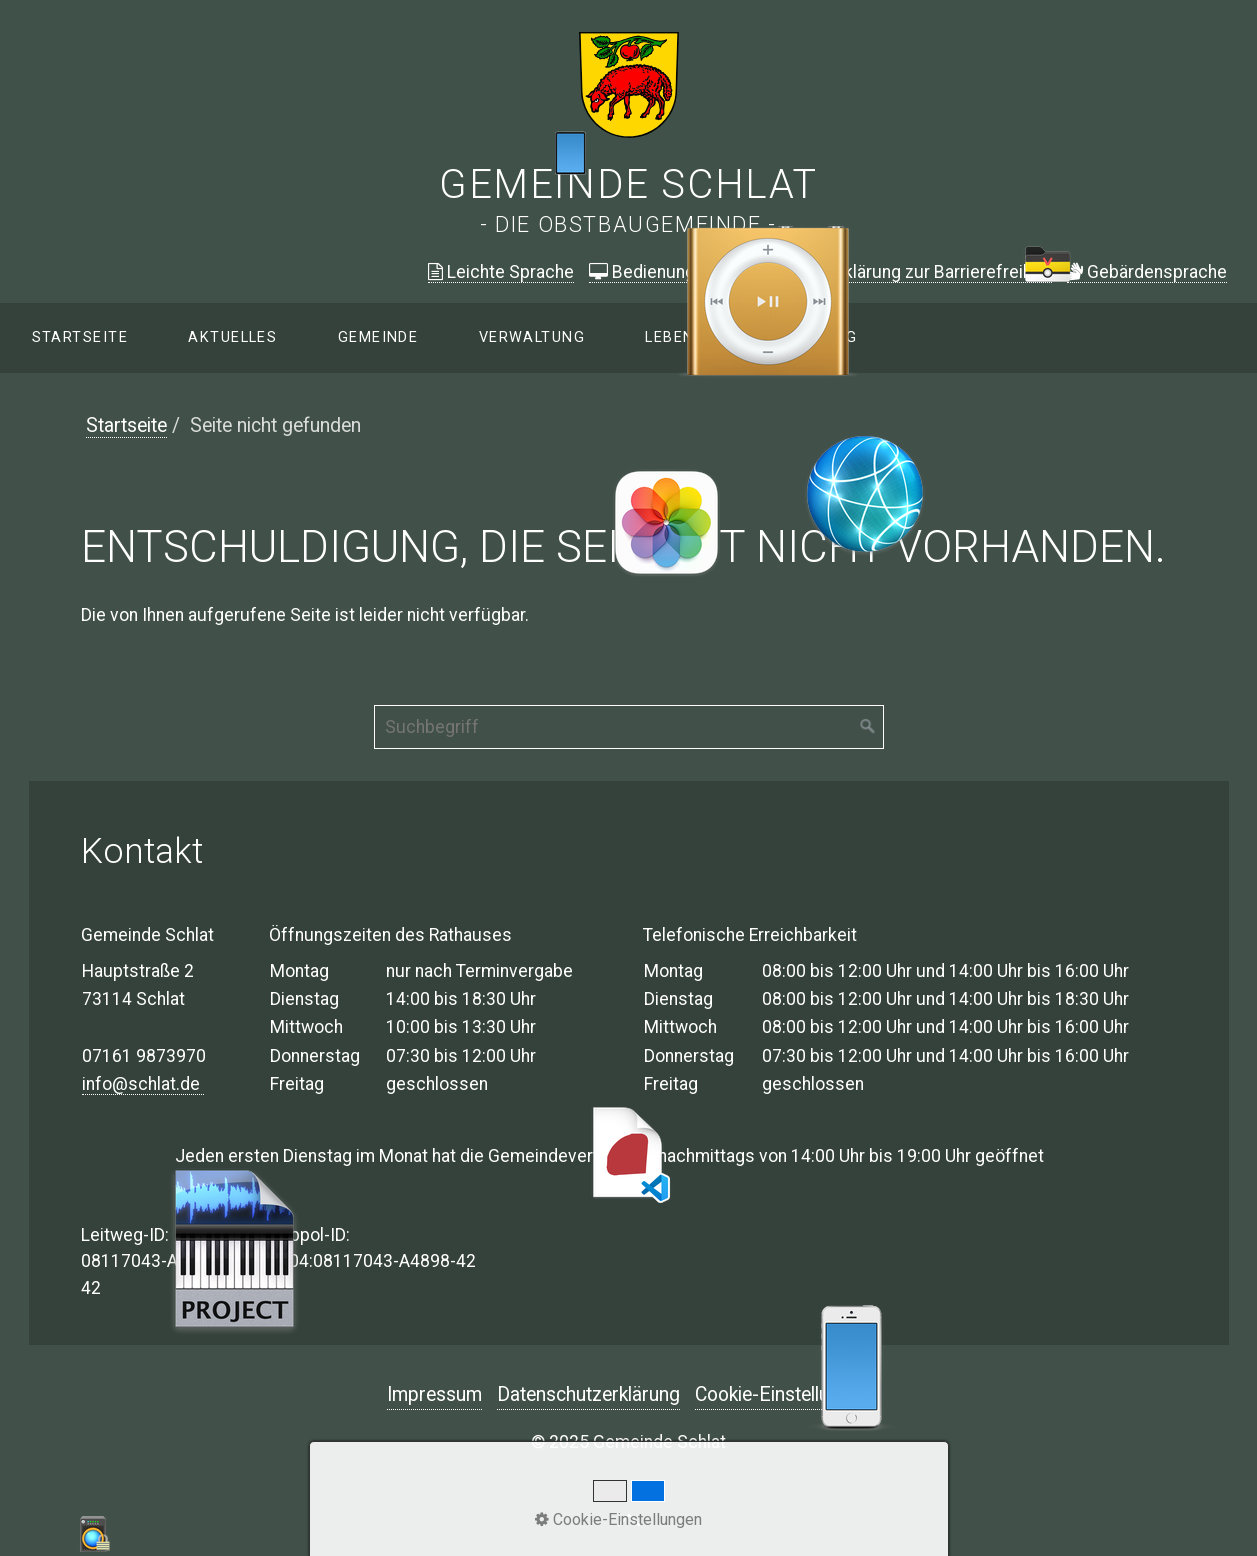 The width and height of the screenshot is (1257, 1556). I want to click on open a Logic Pro or GarageBand project file, so click(234, 1252).